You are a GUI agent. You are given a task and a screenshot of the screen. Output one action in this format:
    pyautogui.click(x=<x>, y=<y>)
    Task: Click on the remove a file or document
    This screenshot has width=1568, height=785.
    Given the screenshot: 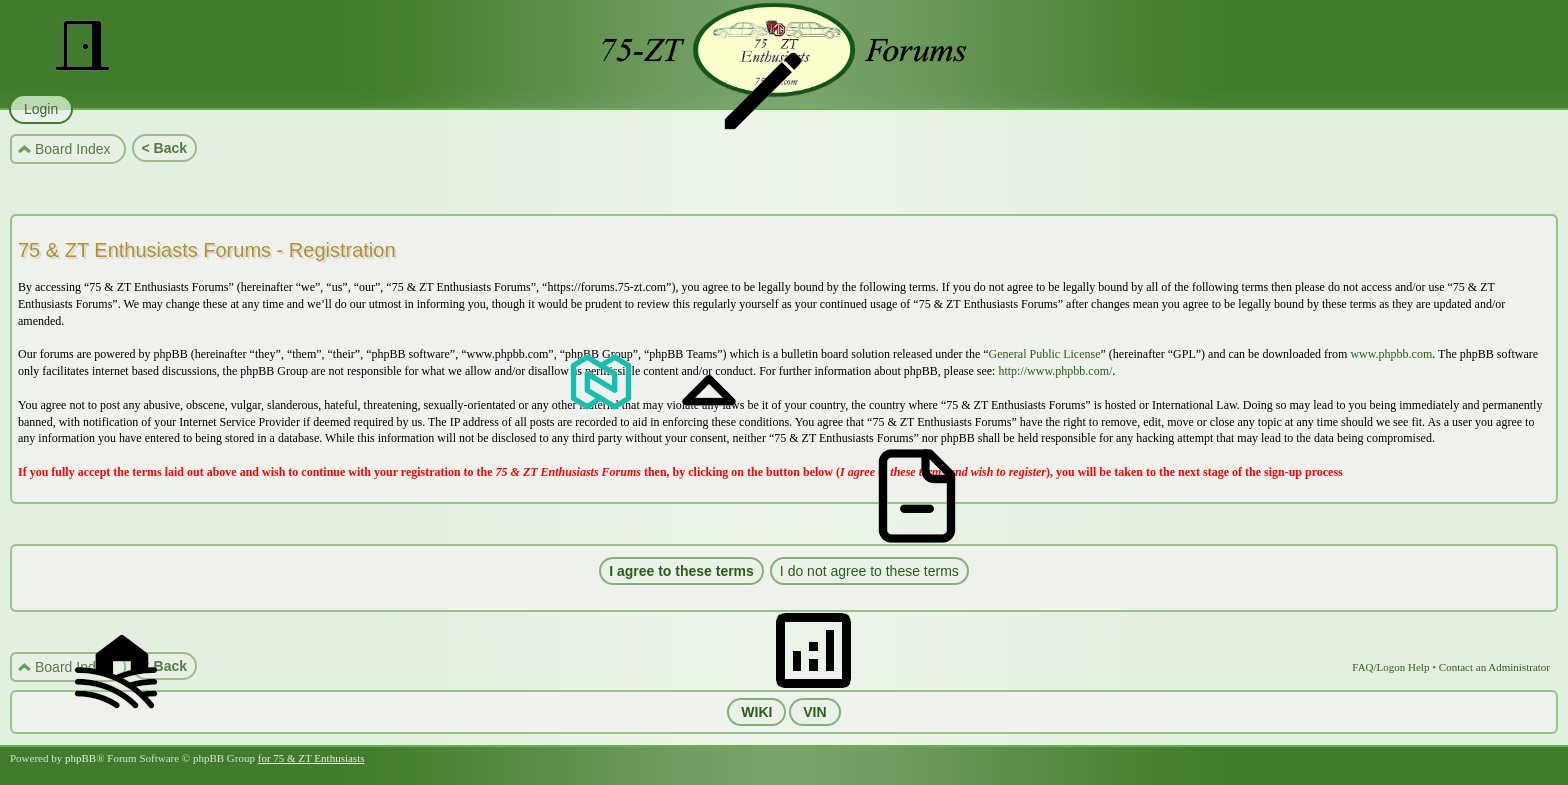 What is the action you would take?
    pyautogui.click(x=917, y=496)
    